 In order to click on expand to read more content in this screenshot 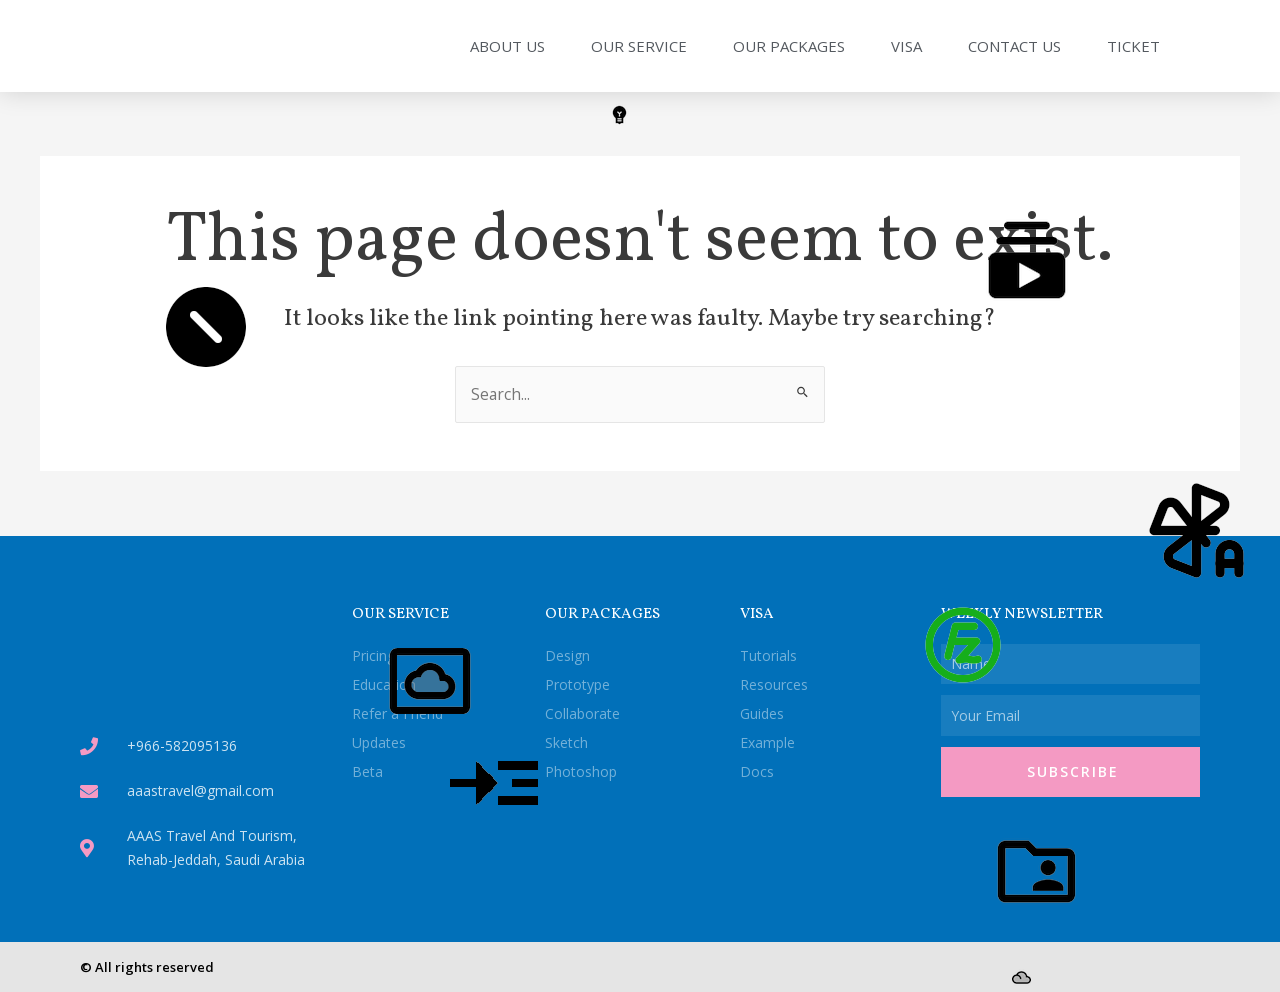, I will do `click(494, 783)`.